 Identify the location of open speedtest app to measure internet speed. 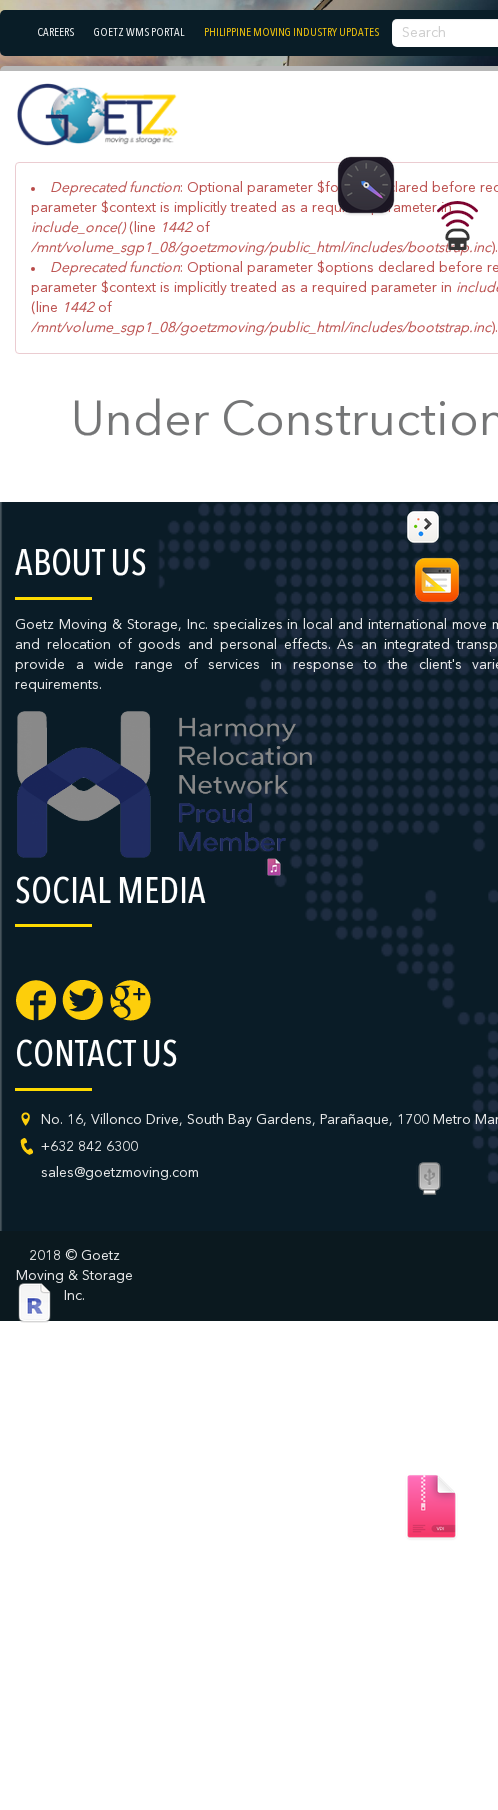
(366, 185).